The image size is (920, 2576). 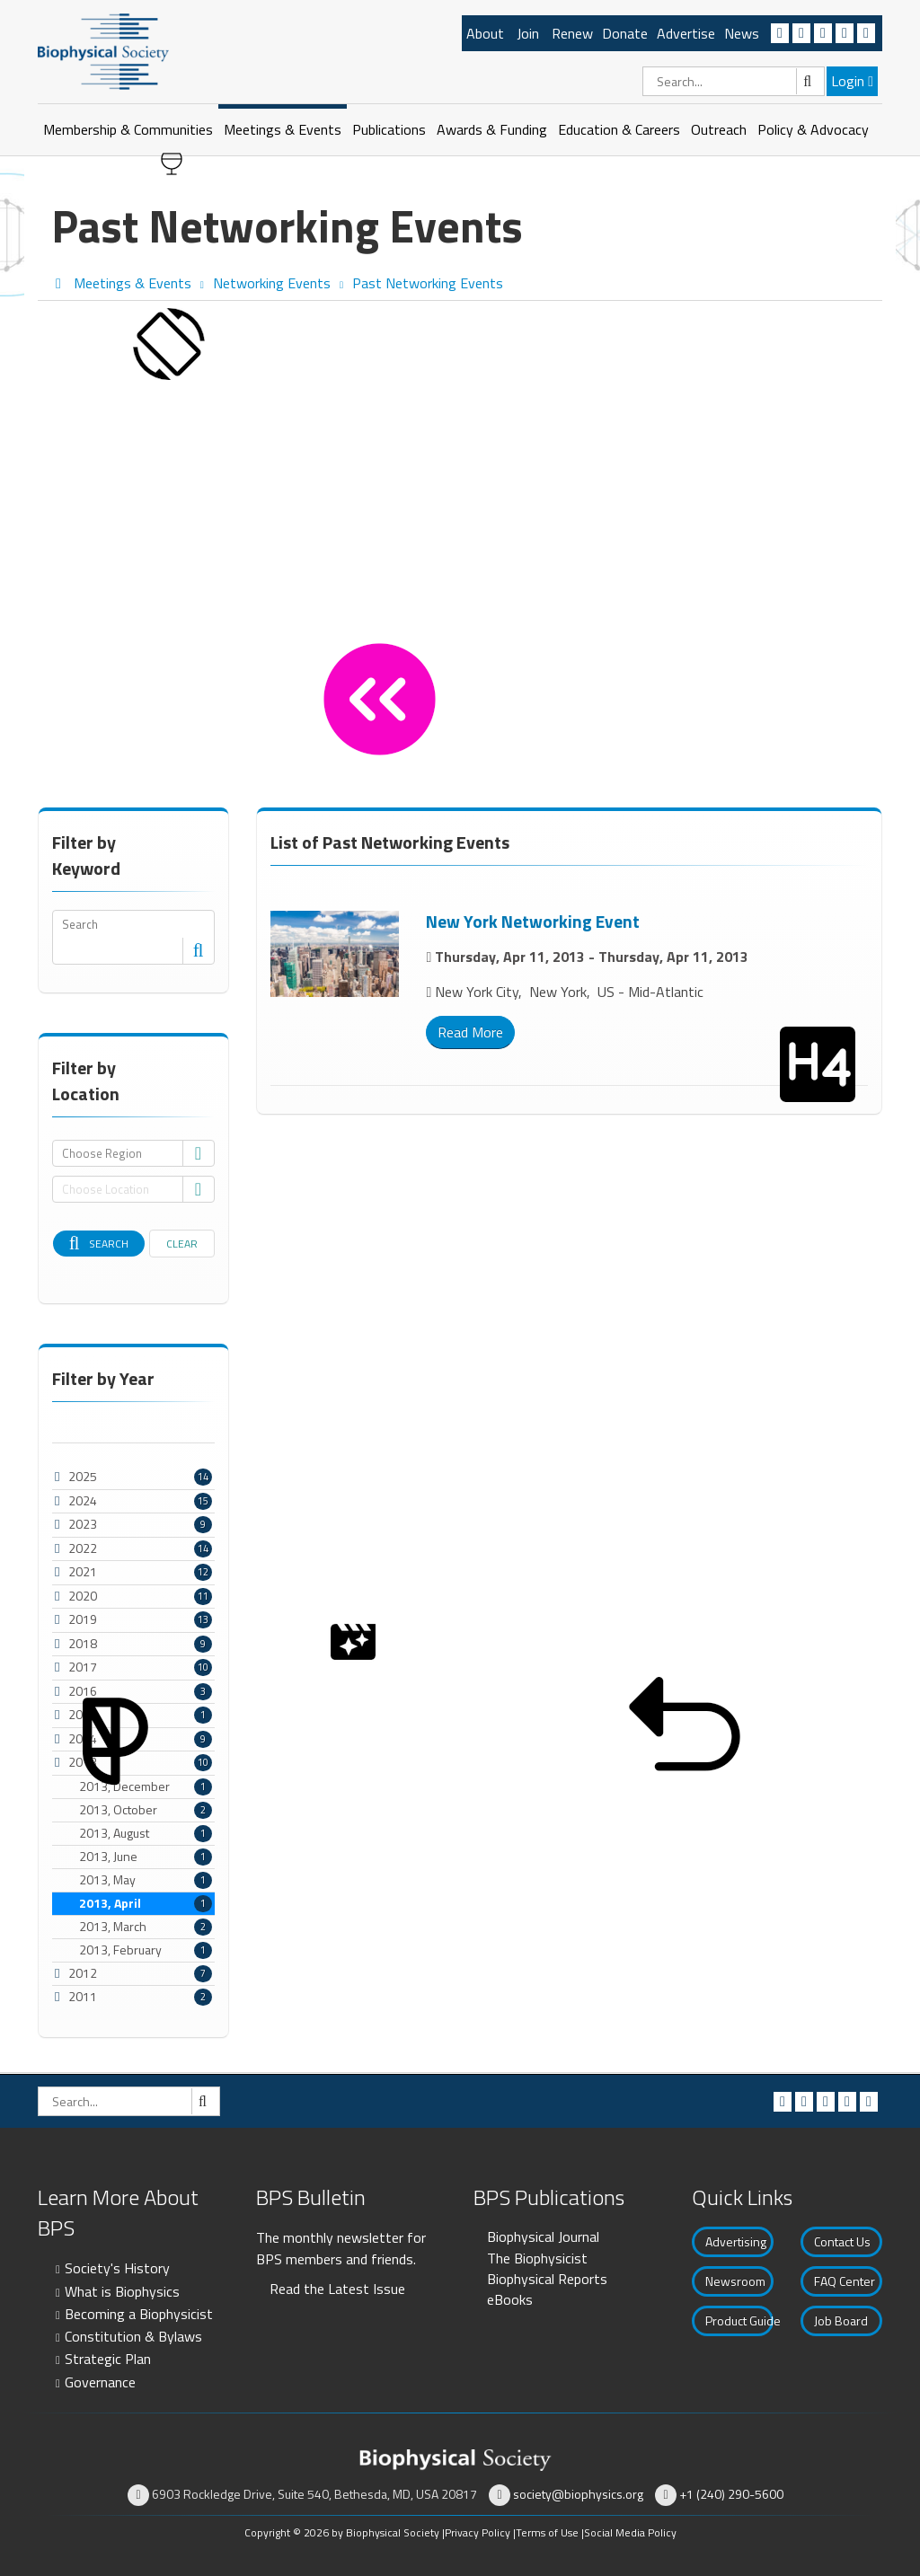 What do you see at coordinates (685, 1728) in the screenshot?
I see `undo previous action` at bounding box center [685, 1728].